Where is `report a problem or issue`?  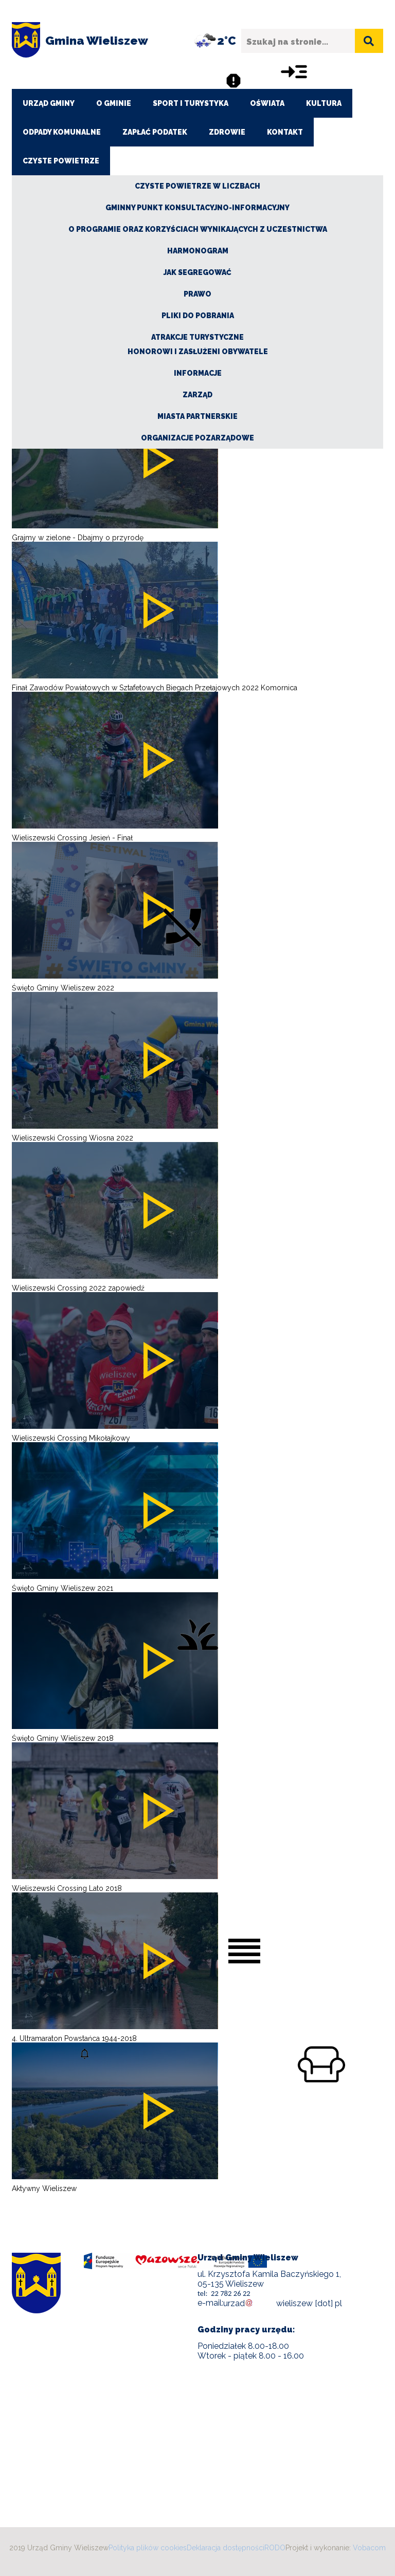
report a problem or issue is located at coordinates (234, 81).